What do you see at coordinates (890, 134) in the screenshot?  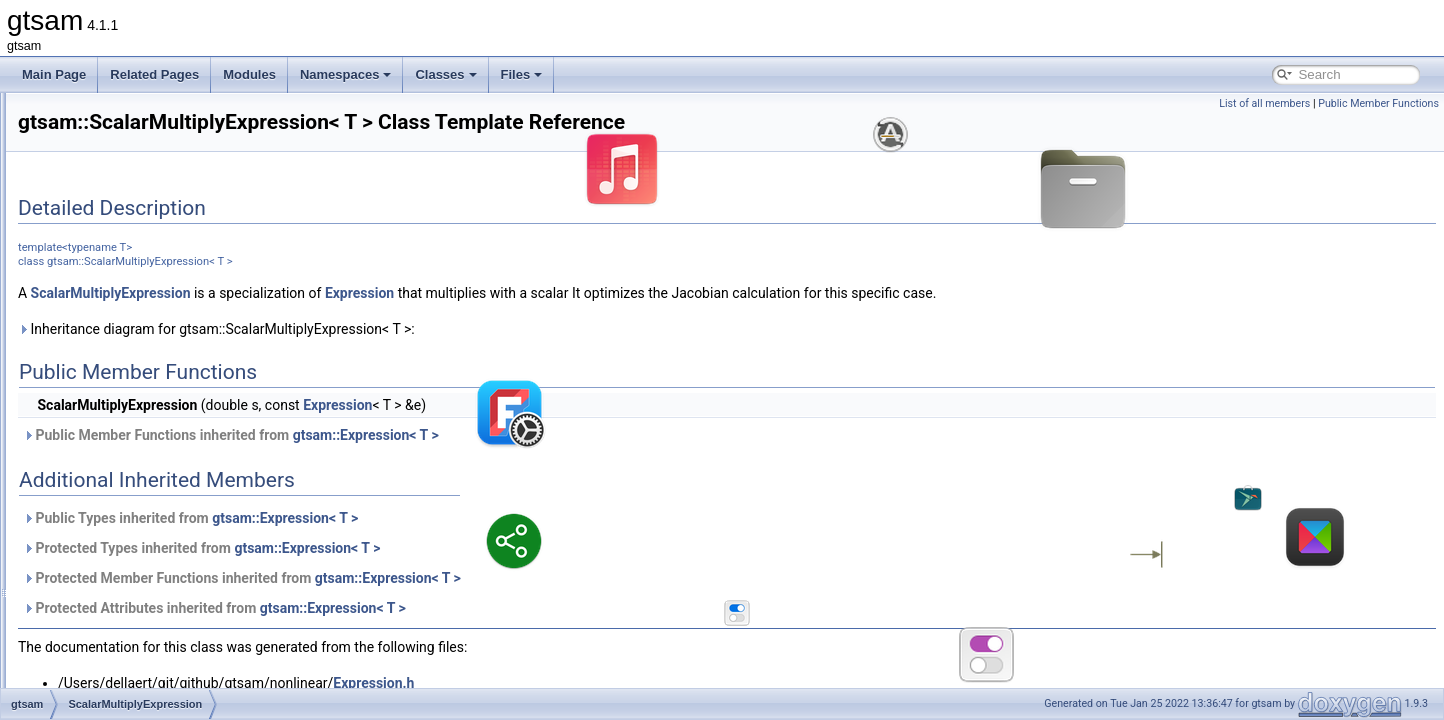 I see `open the software updater application` at bounding box center [890, 134].